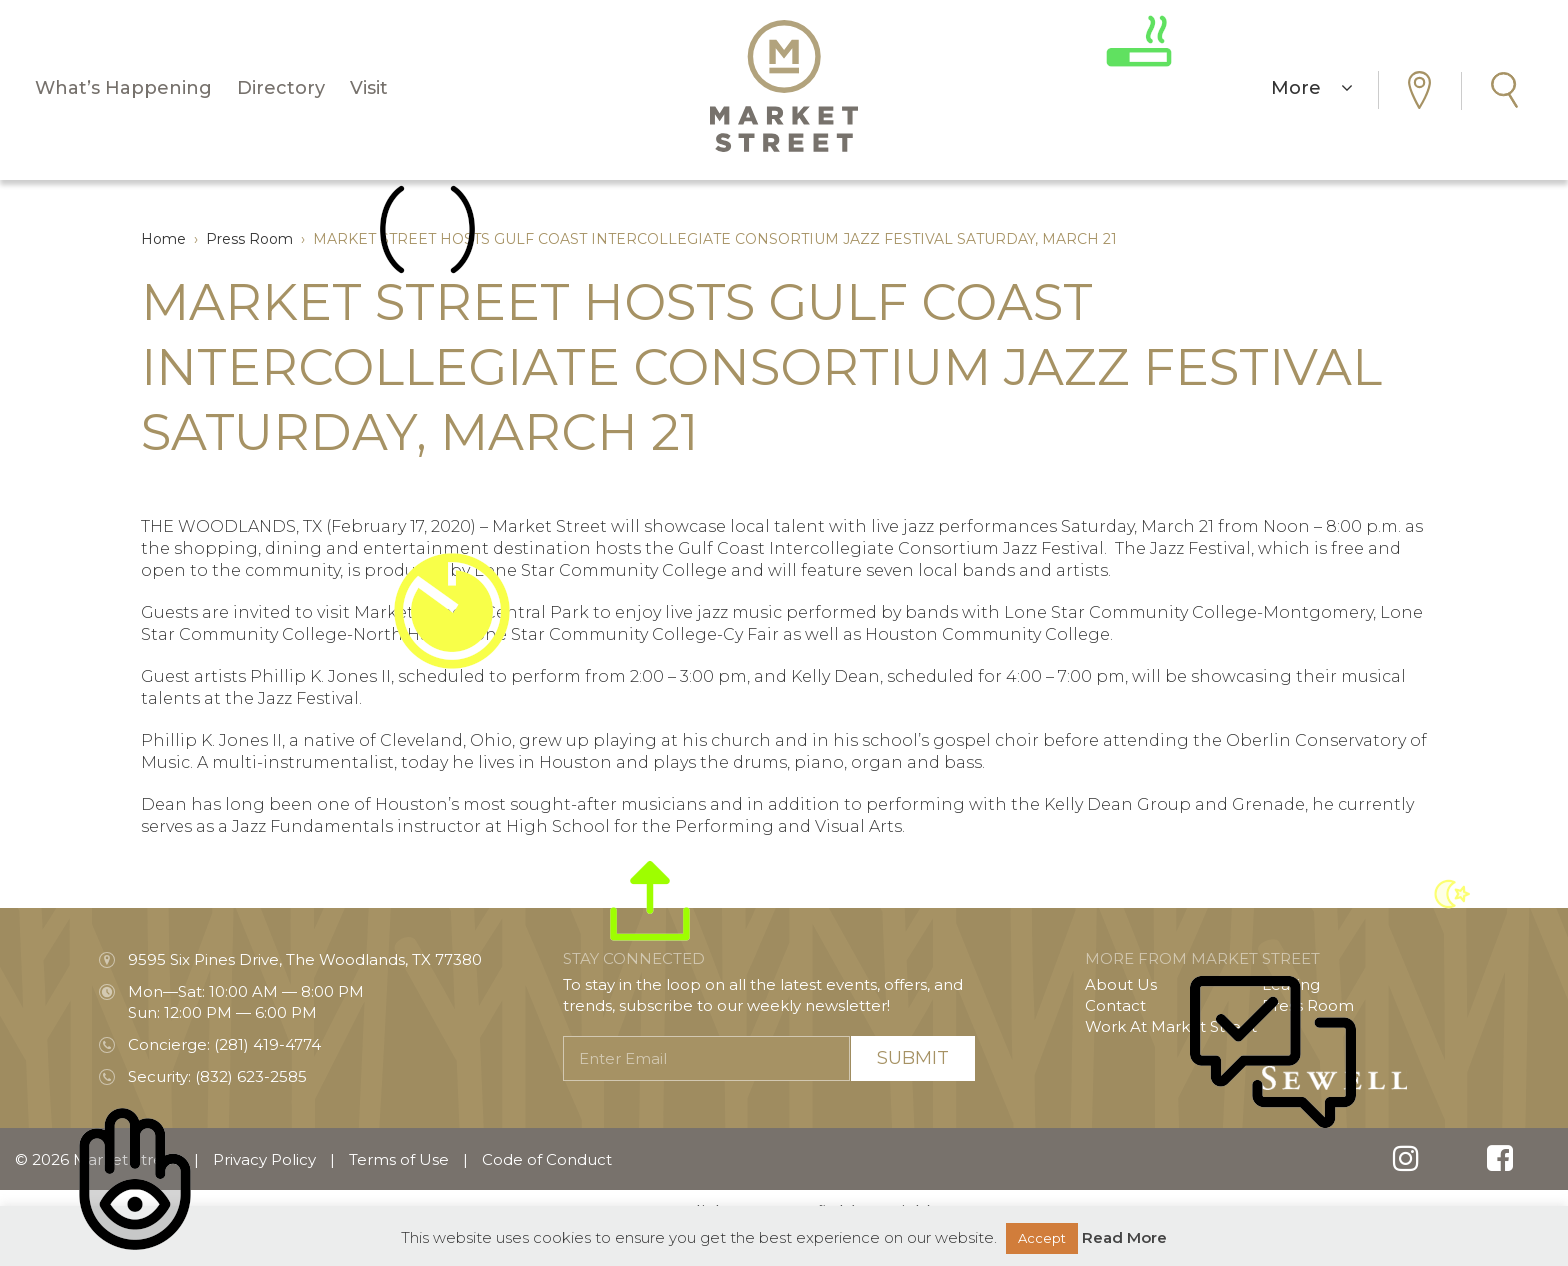  I want to click on indicates a designated smoking area, so click(1139, 48).